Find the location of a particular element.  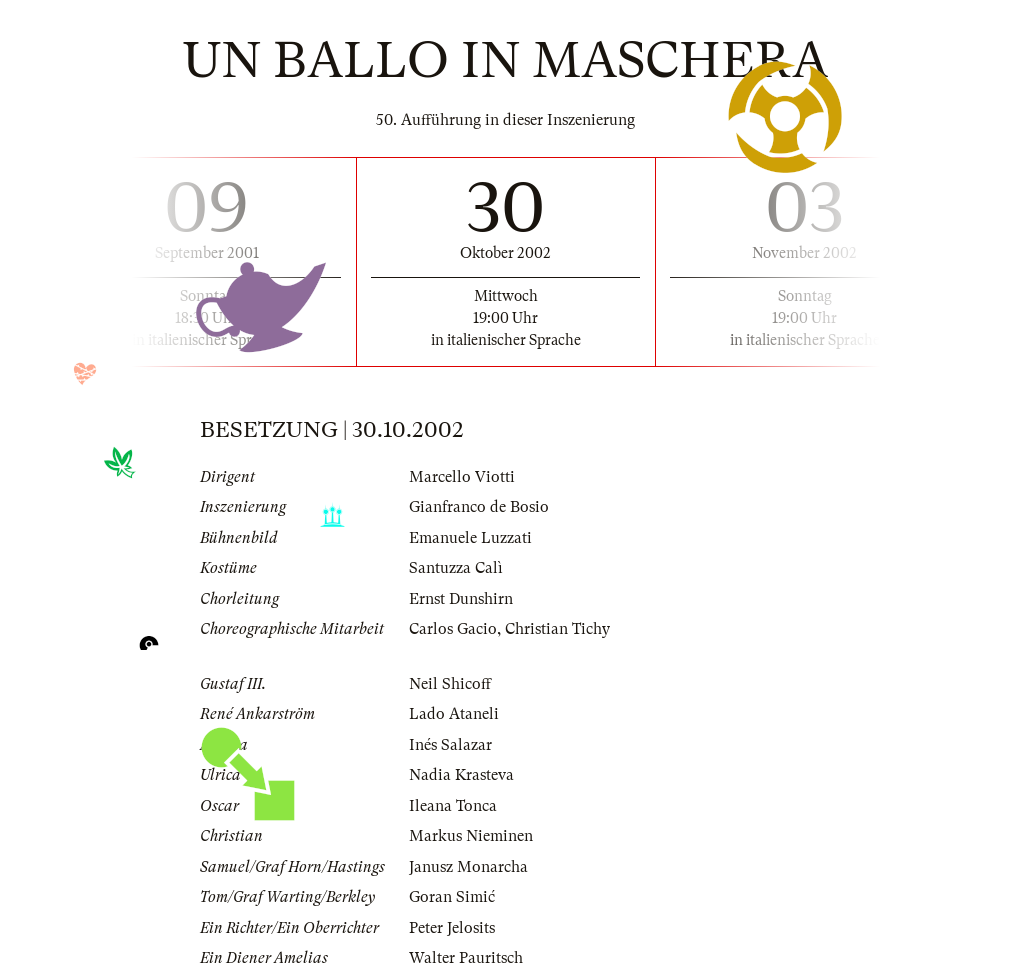

indicates a healing or mending heart status is located at coordinates (85, 374).